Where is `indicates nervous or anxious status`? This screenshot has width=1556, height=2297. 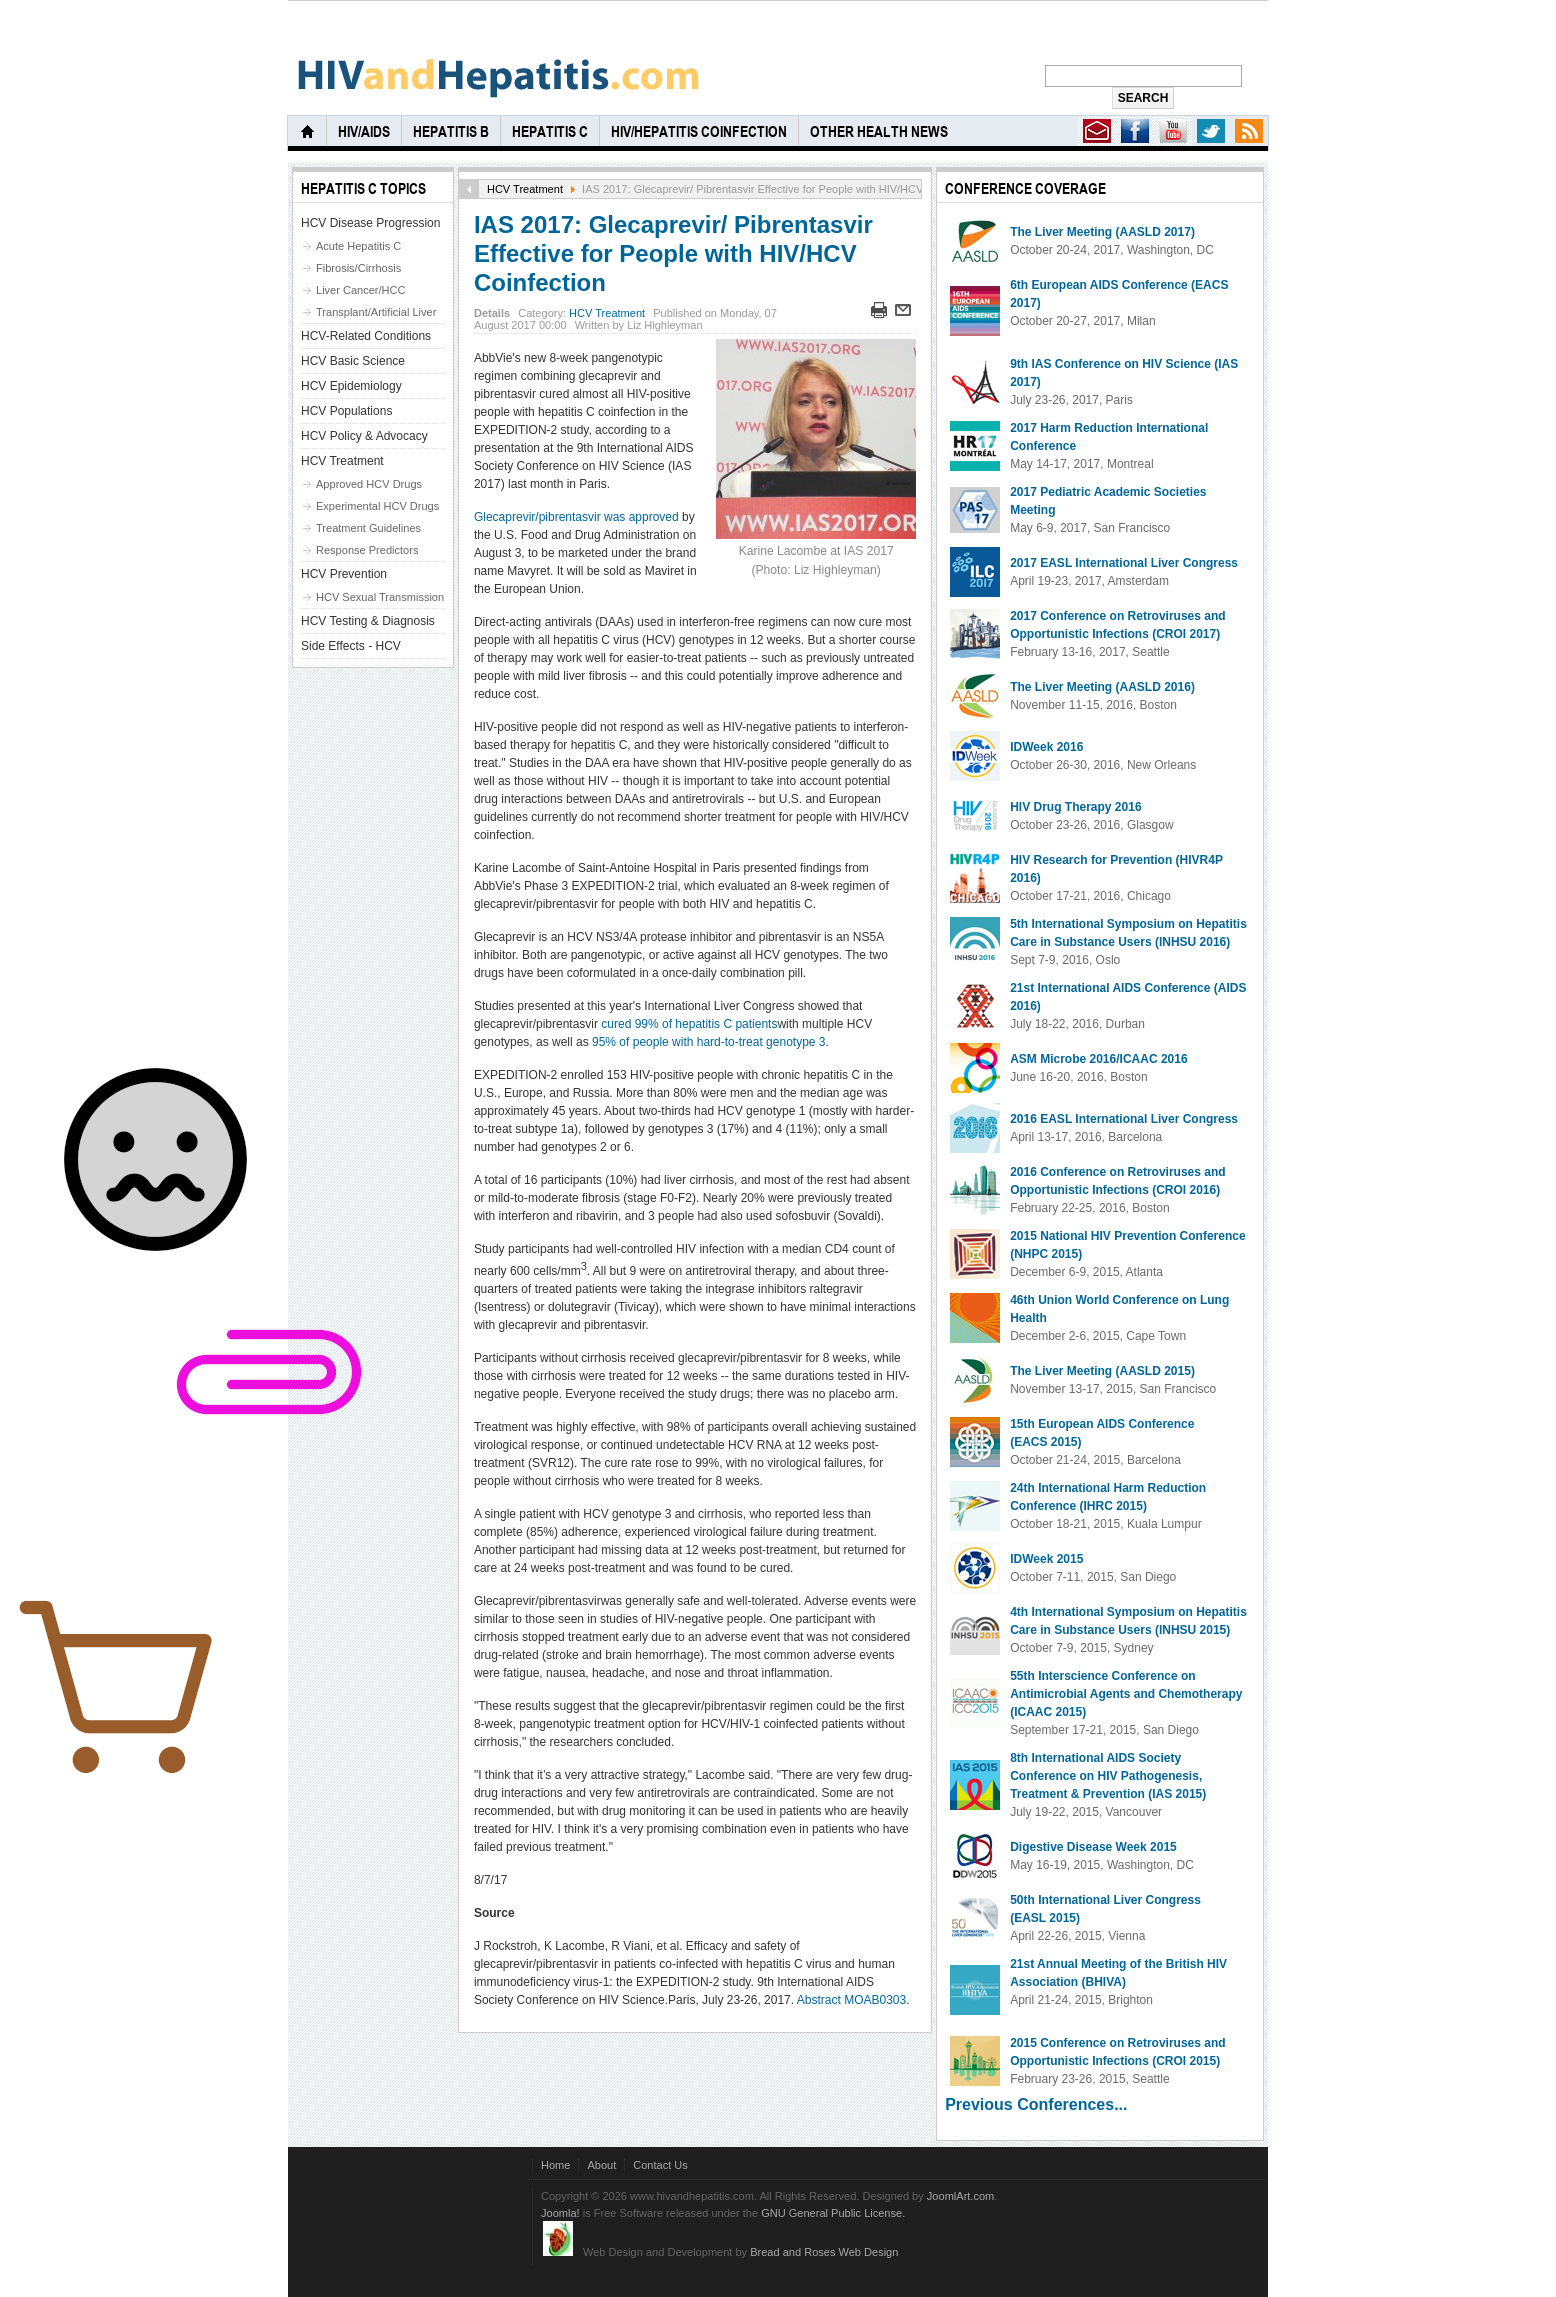
indicates nervous or anxious status is located at coordinates (155, 1159).